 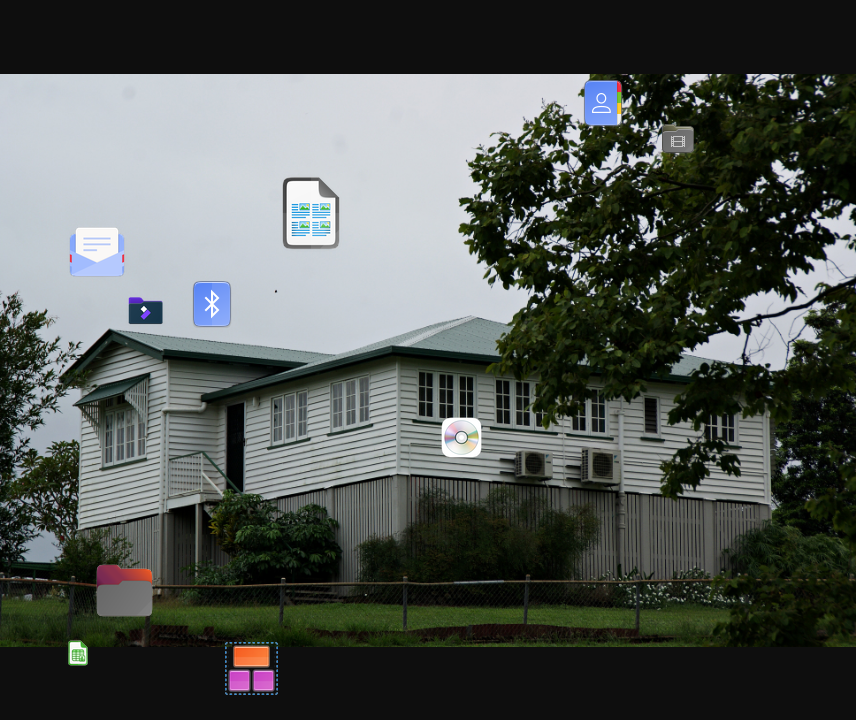 I want to click on open the address book application, so click(x=603, y=103).